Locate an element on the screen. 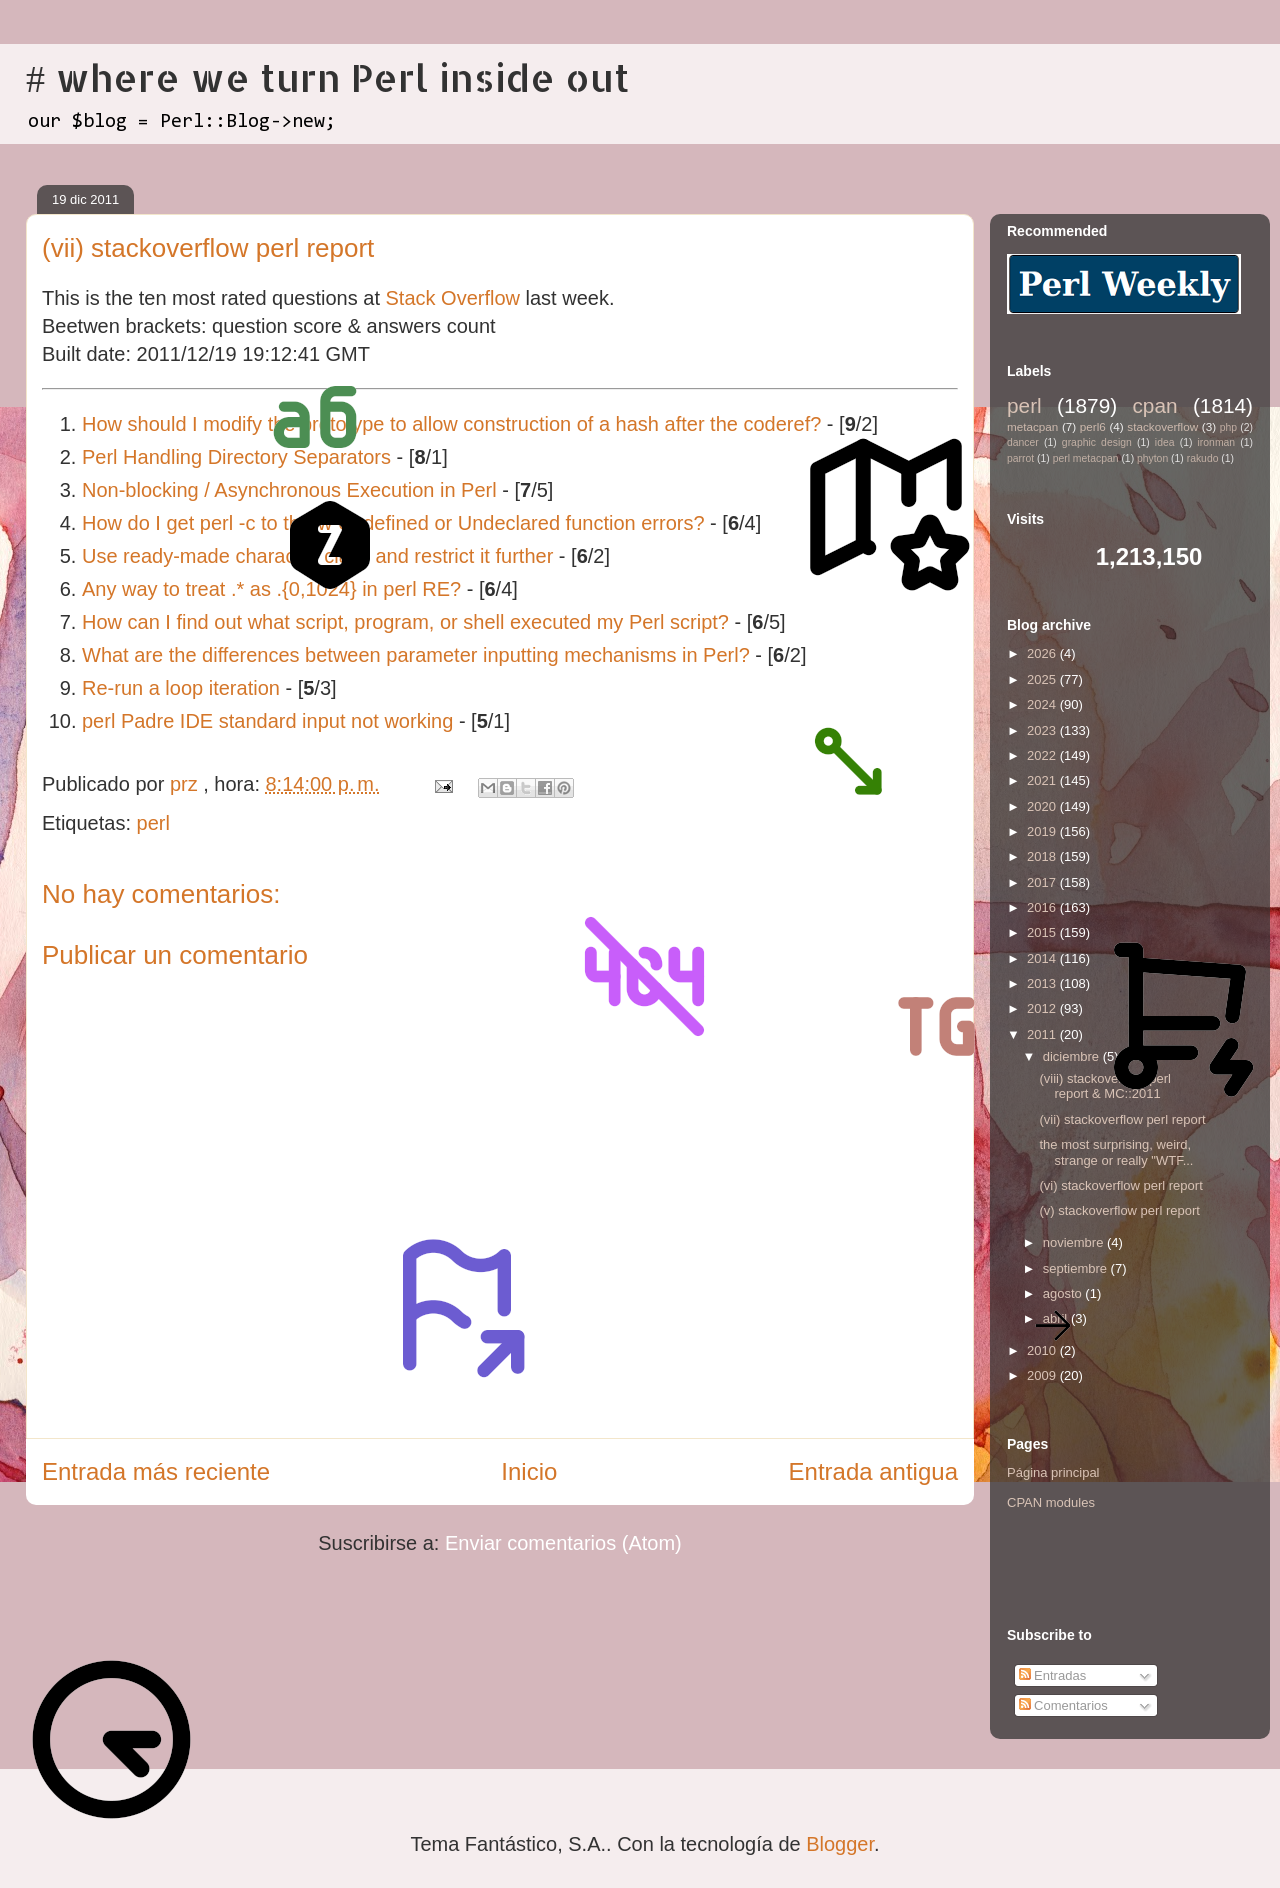 This screenshot has height=1888, width=1280. view favorite locations on map is located at coordinates (886, 507).